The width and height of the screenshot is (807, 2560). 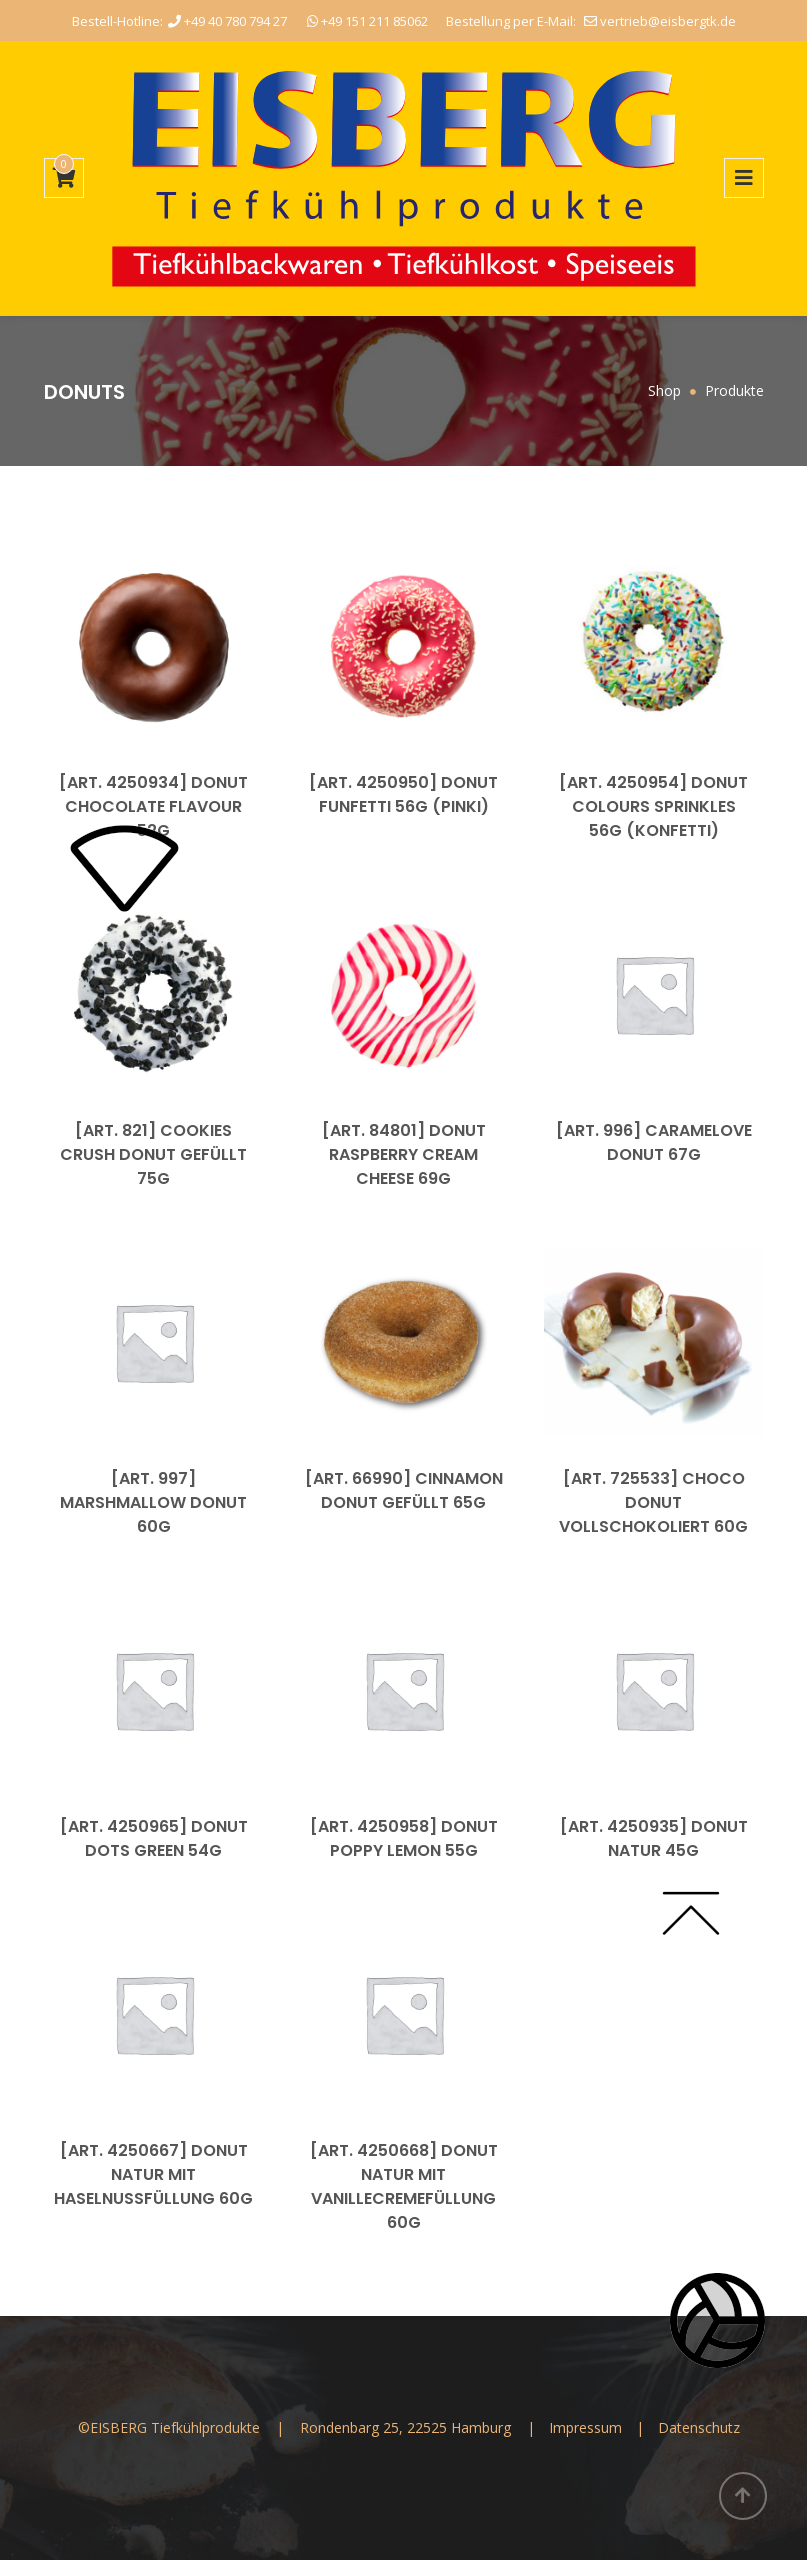 What do you see at coordinates (691, 1912) in the screenshot?
I see `collapse content to top` at bounding box center [691, 1912].